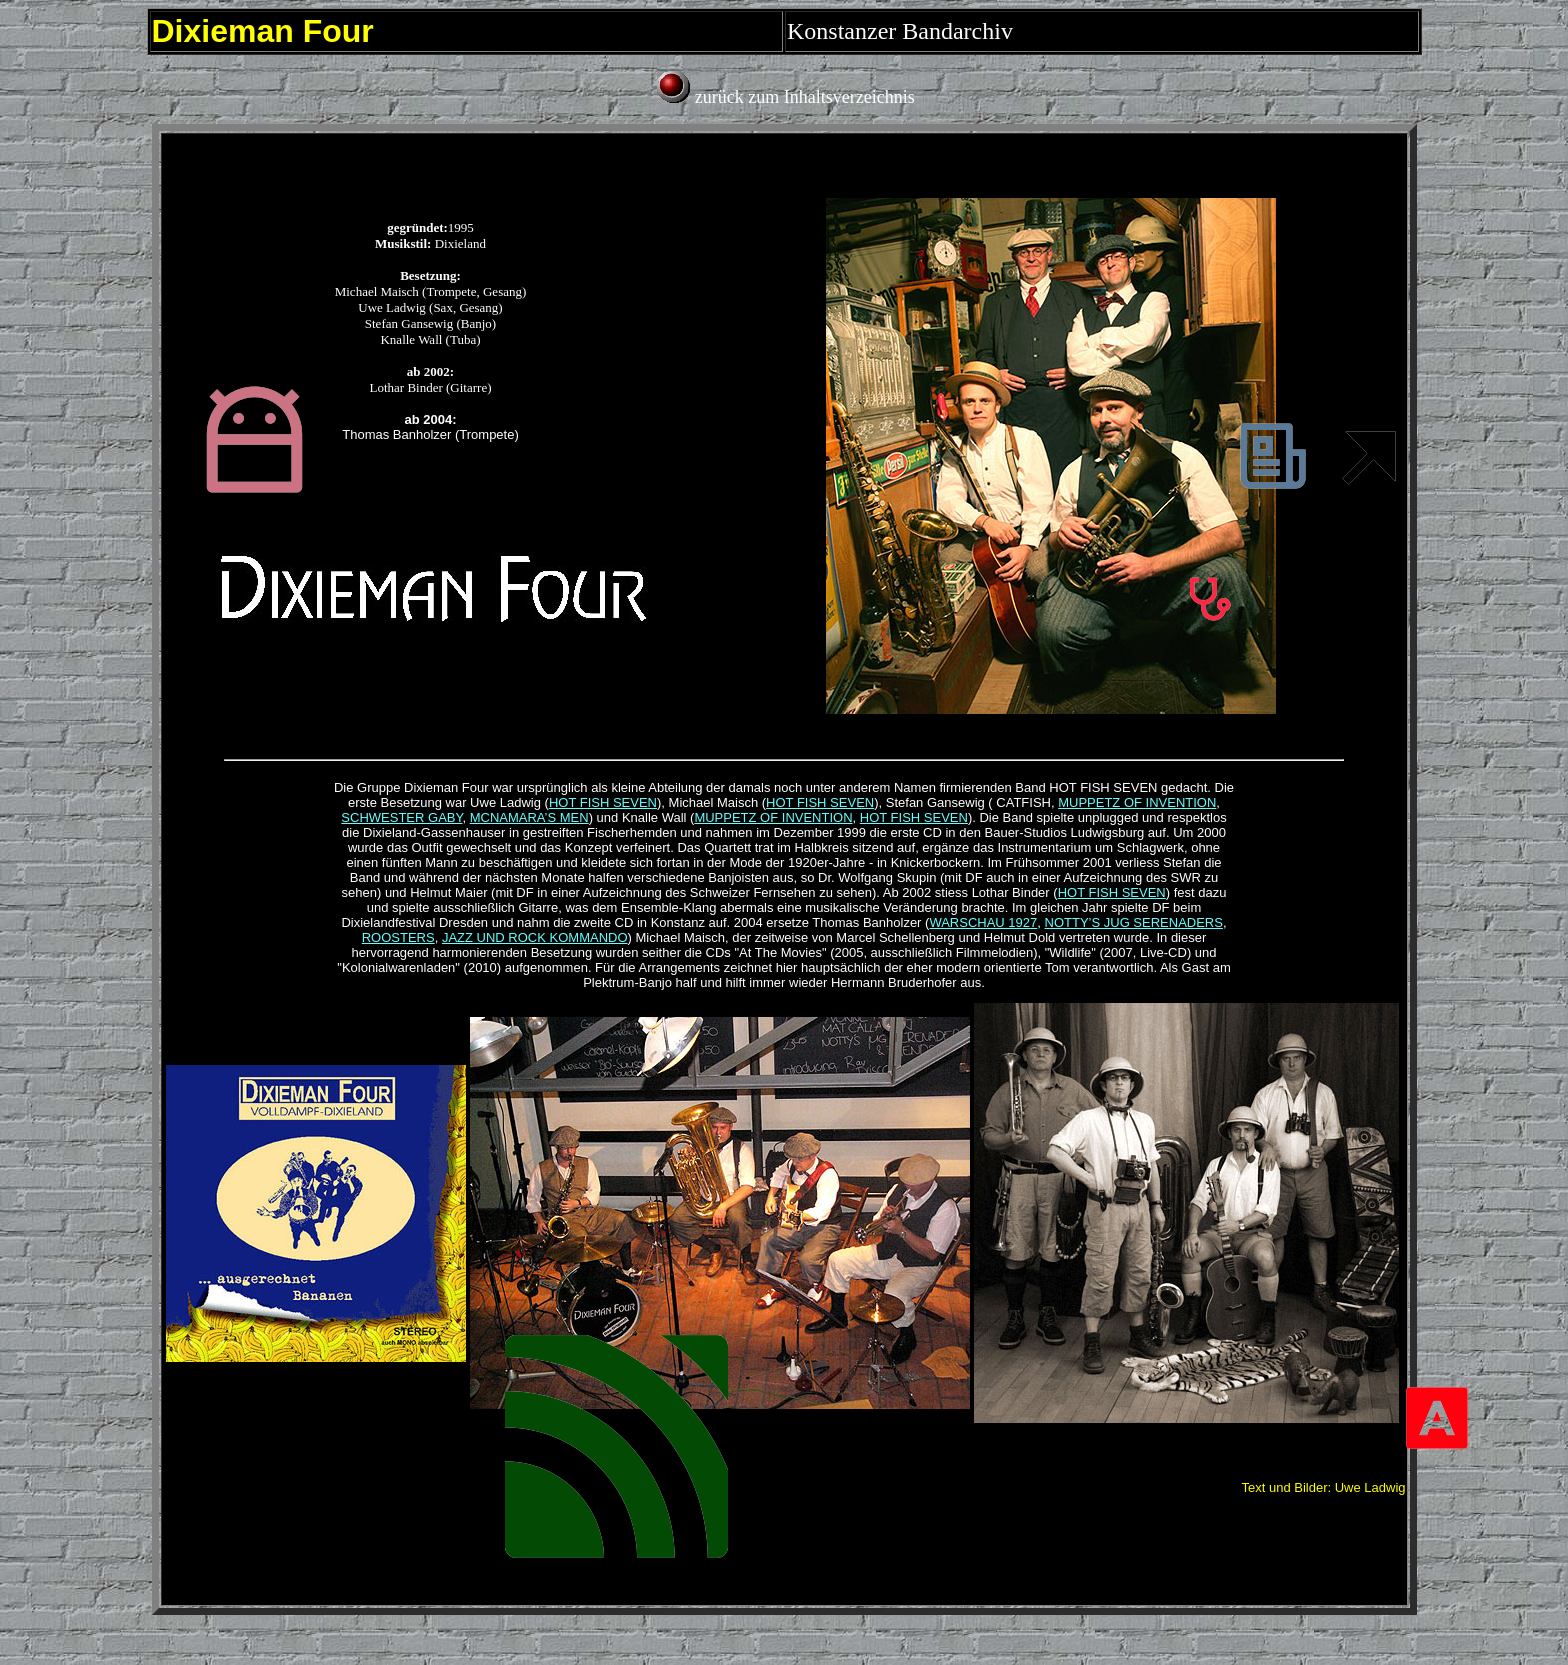  What do you see at coordinates (254, 439) in the screenshot?
I see `android operating system logo` at bounding box center [254, 439].